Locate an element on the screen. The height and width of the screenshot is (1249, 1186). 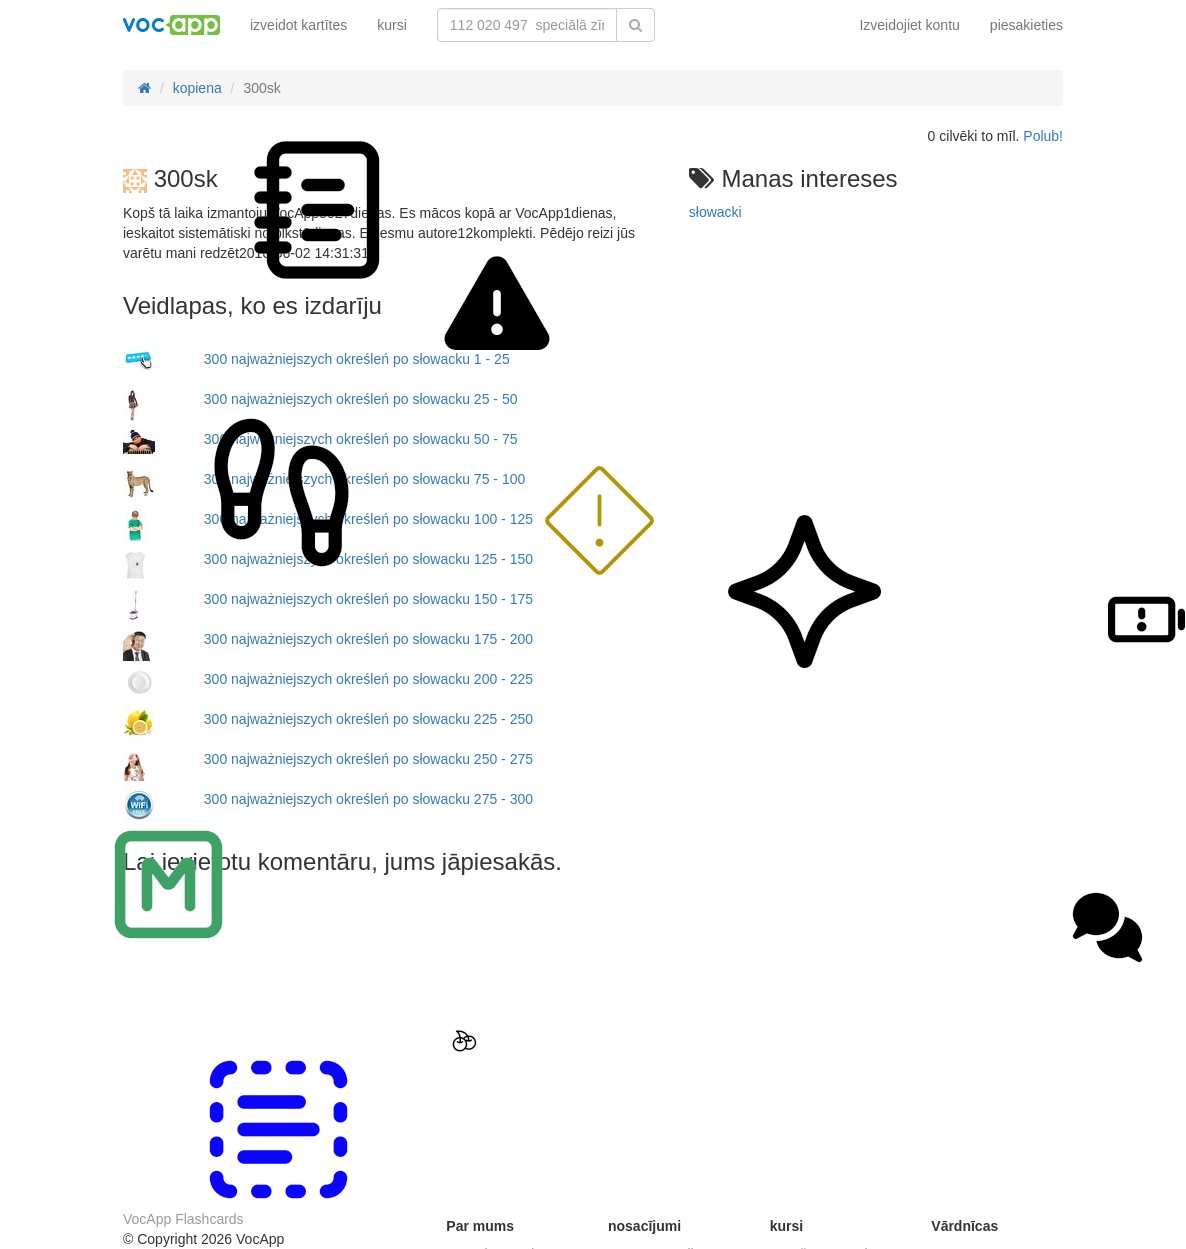
indicates a warning or caution state is located at coordinates (599, 520).